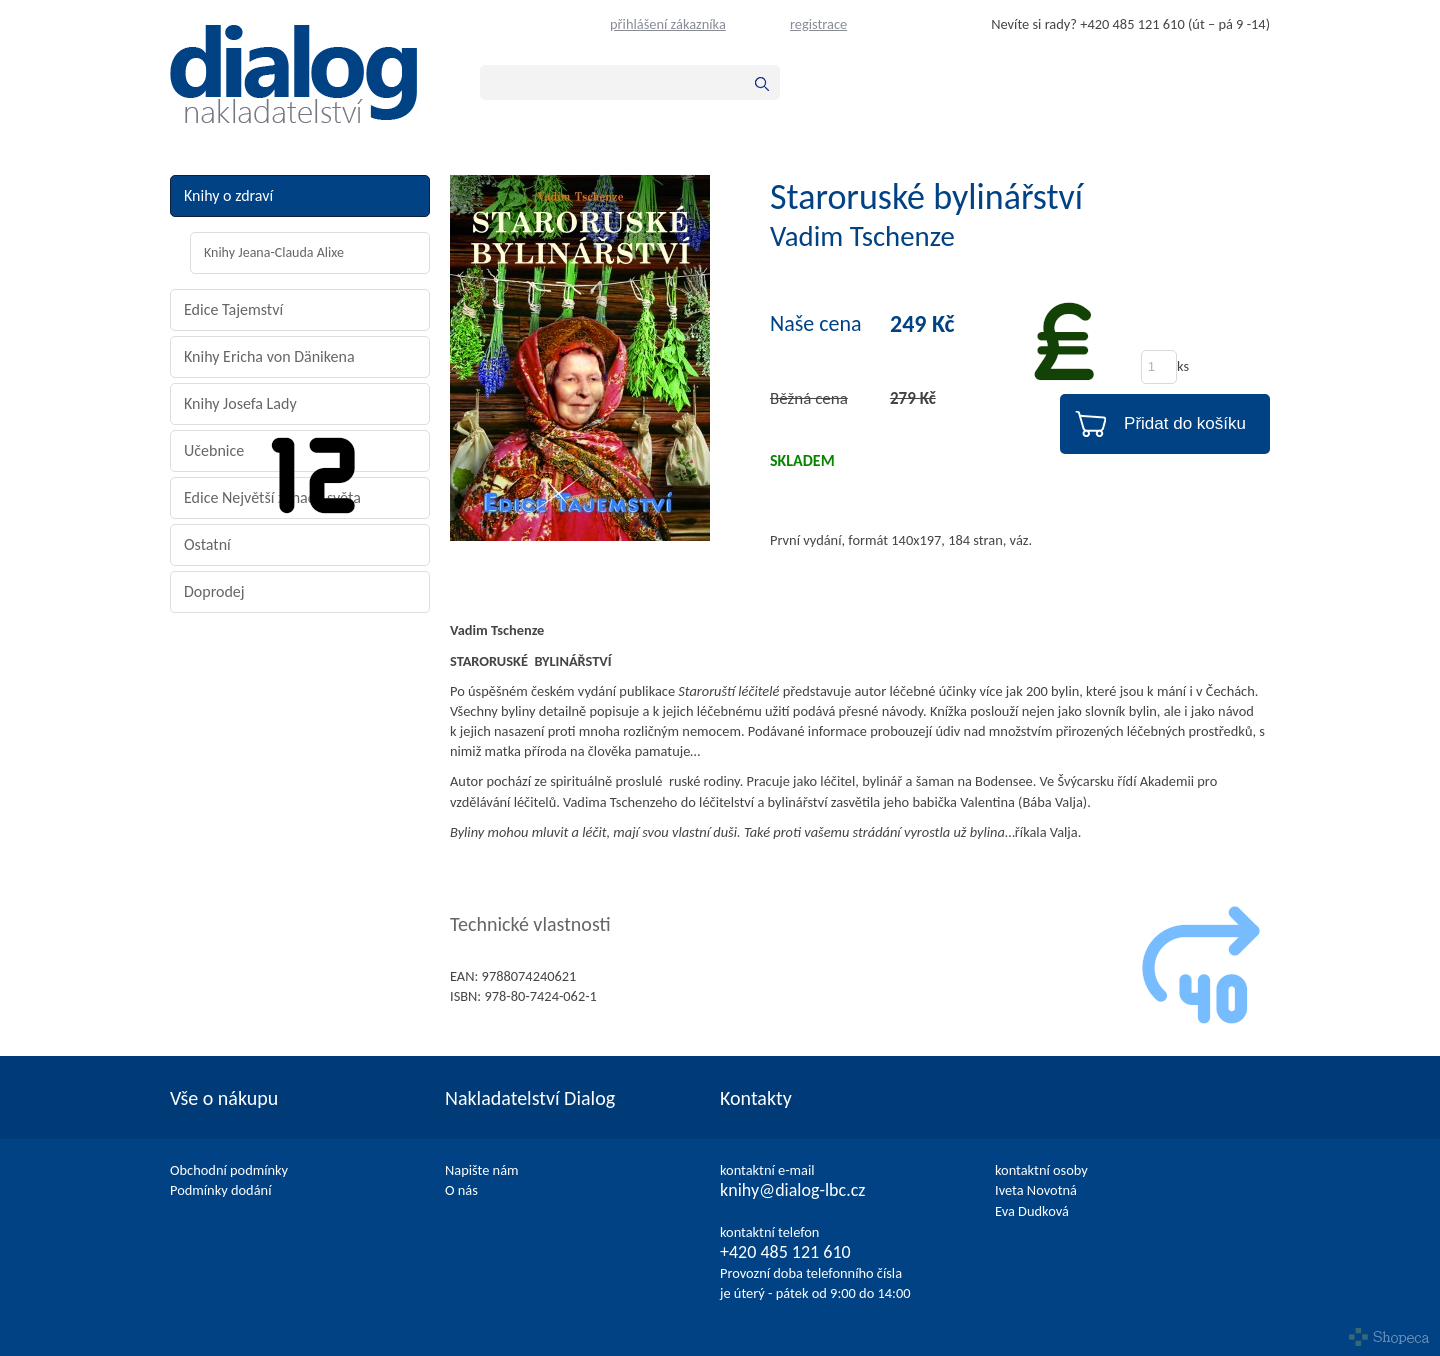 The width and height of the screenshot is (1440, 1356). I want to click on skip forward 40 seconds, so click(1204, 968).